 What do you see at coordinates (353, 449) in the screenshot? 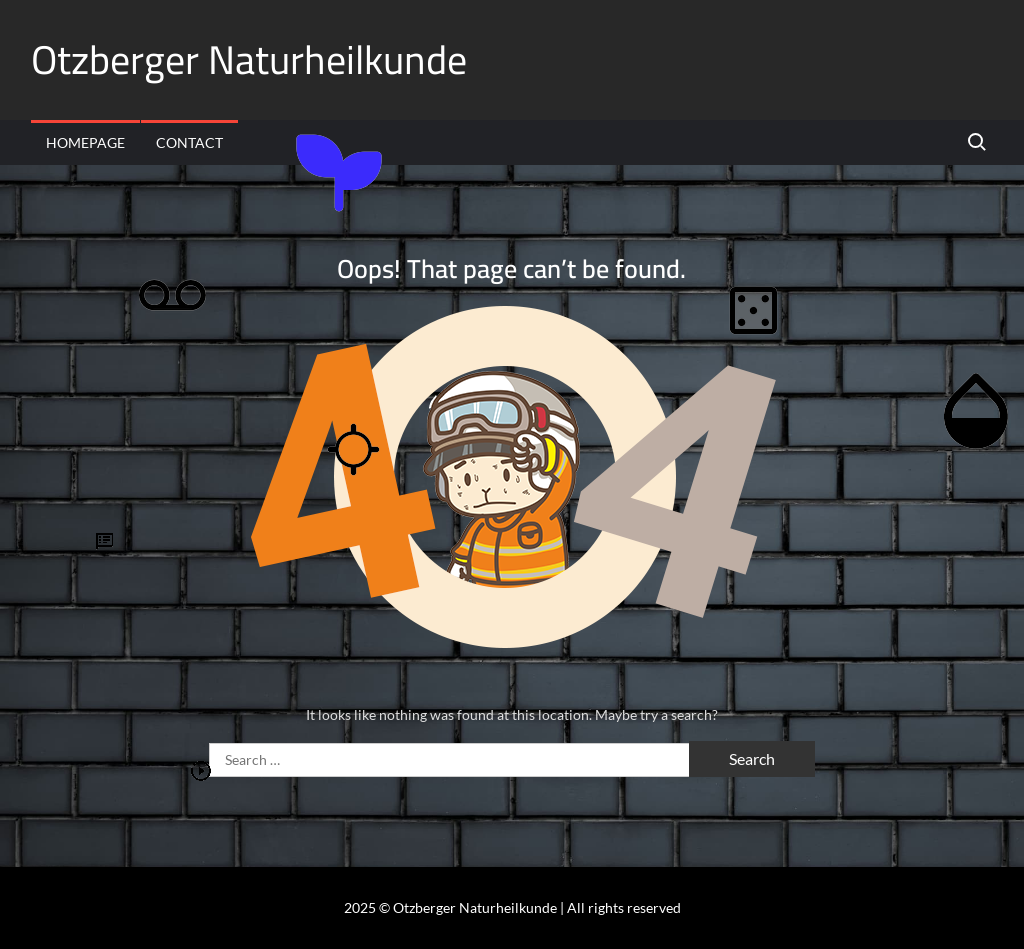
I see `find my current location on the map` at bounding box center [353, 449].